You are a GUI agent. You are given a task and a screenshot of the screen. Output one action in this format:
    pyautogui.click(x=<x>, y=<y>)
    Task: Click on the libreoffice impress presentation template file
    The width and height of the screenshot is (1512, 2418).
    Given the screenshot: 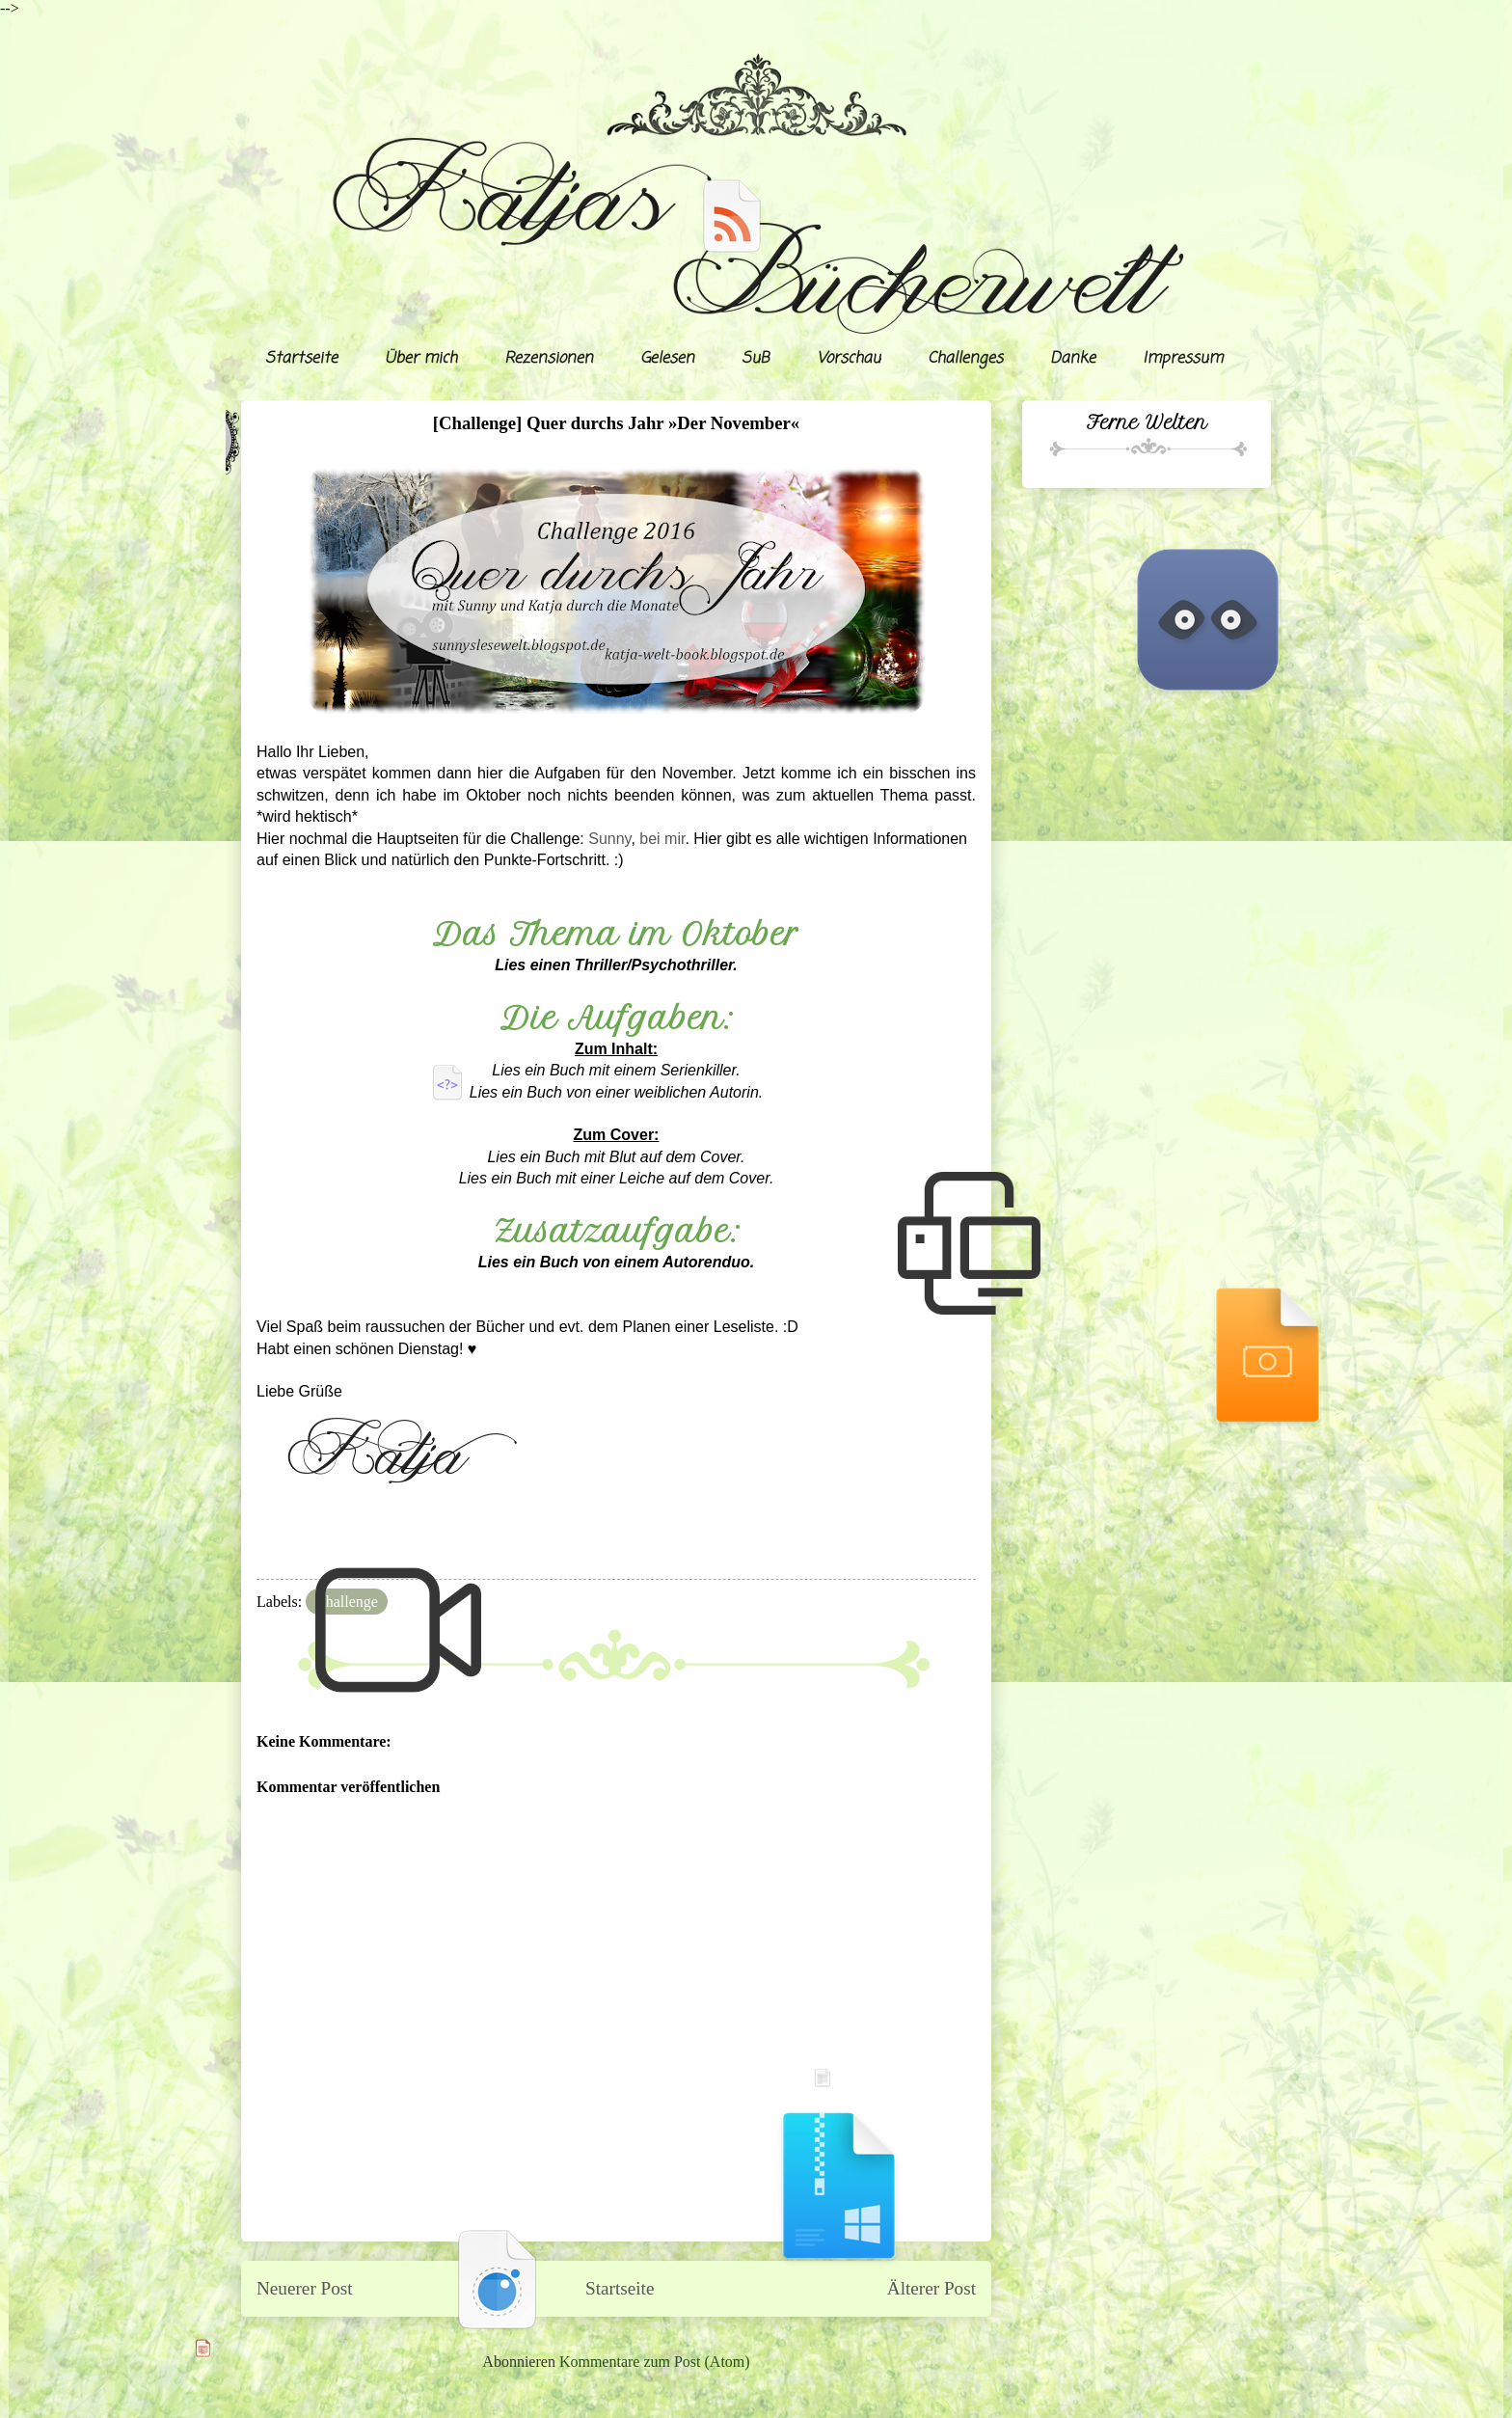 What is the action you would take?
    pyautogui.click(x=202, y=2348)
    